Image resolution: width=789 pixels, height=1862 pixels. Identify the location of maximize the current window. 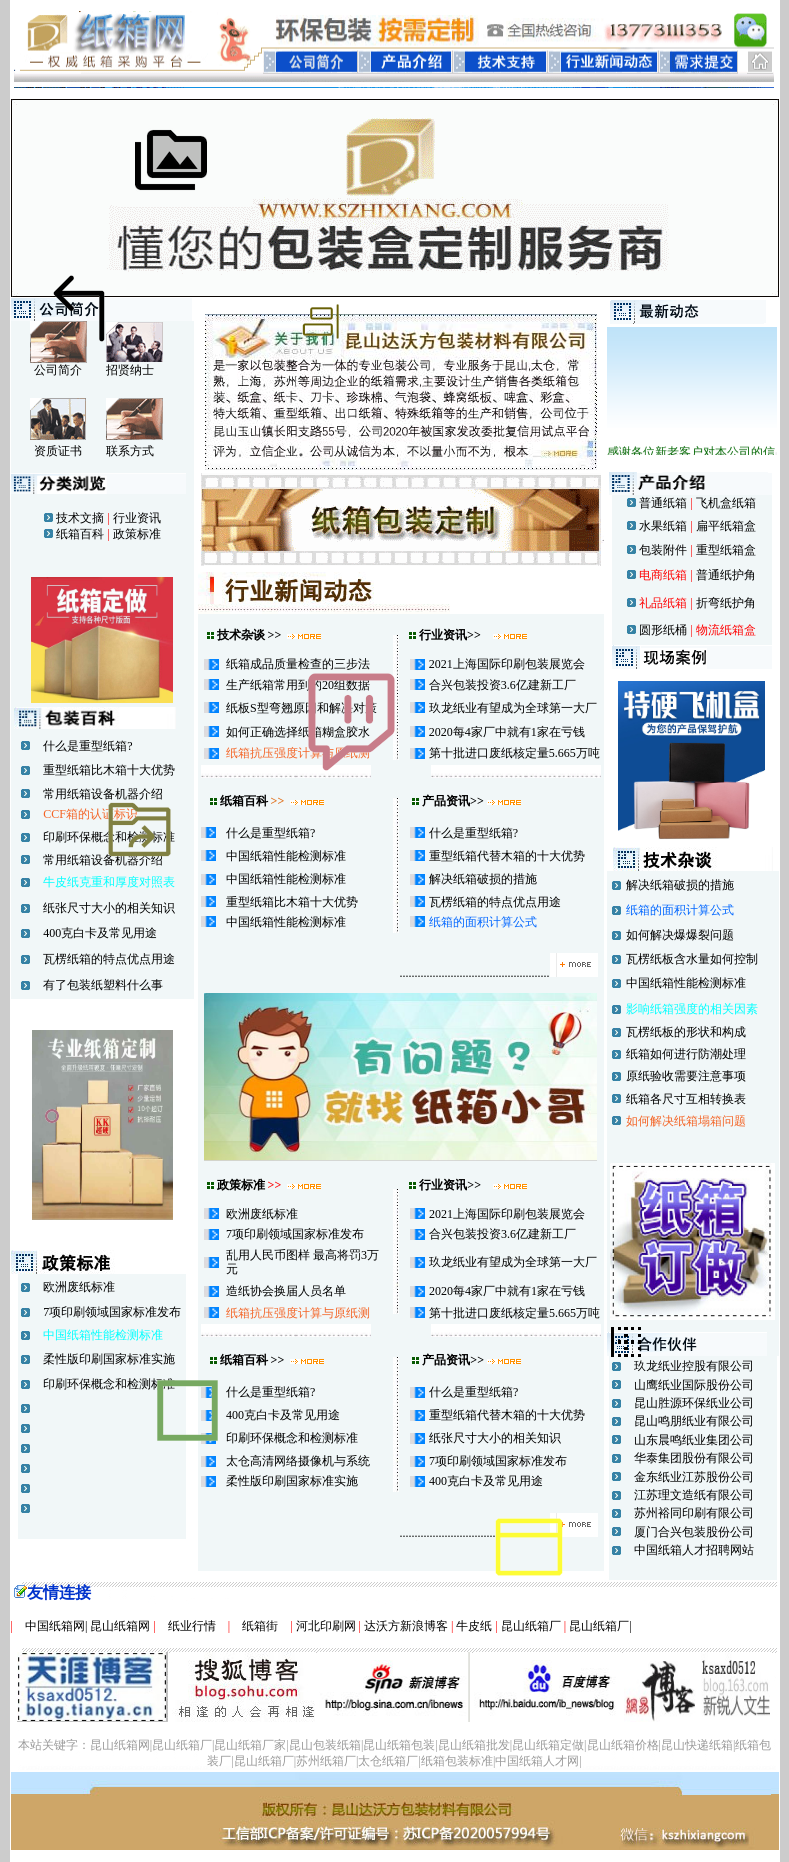
(187, 1410).